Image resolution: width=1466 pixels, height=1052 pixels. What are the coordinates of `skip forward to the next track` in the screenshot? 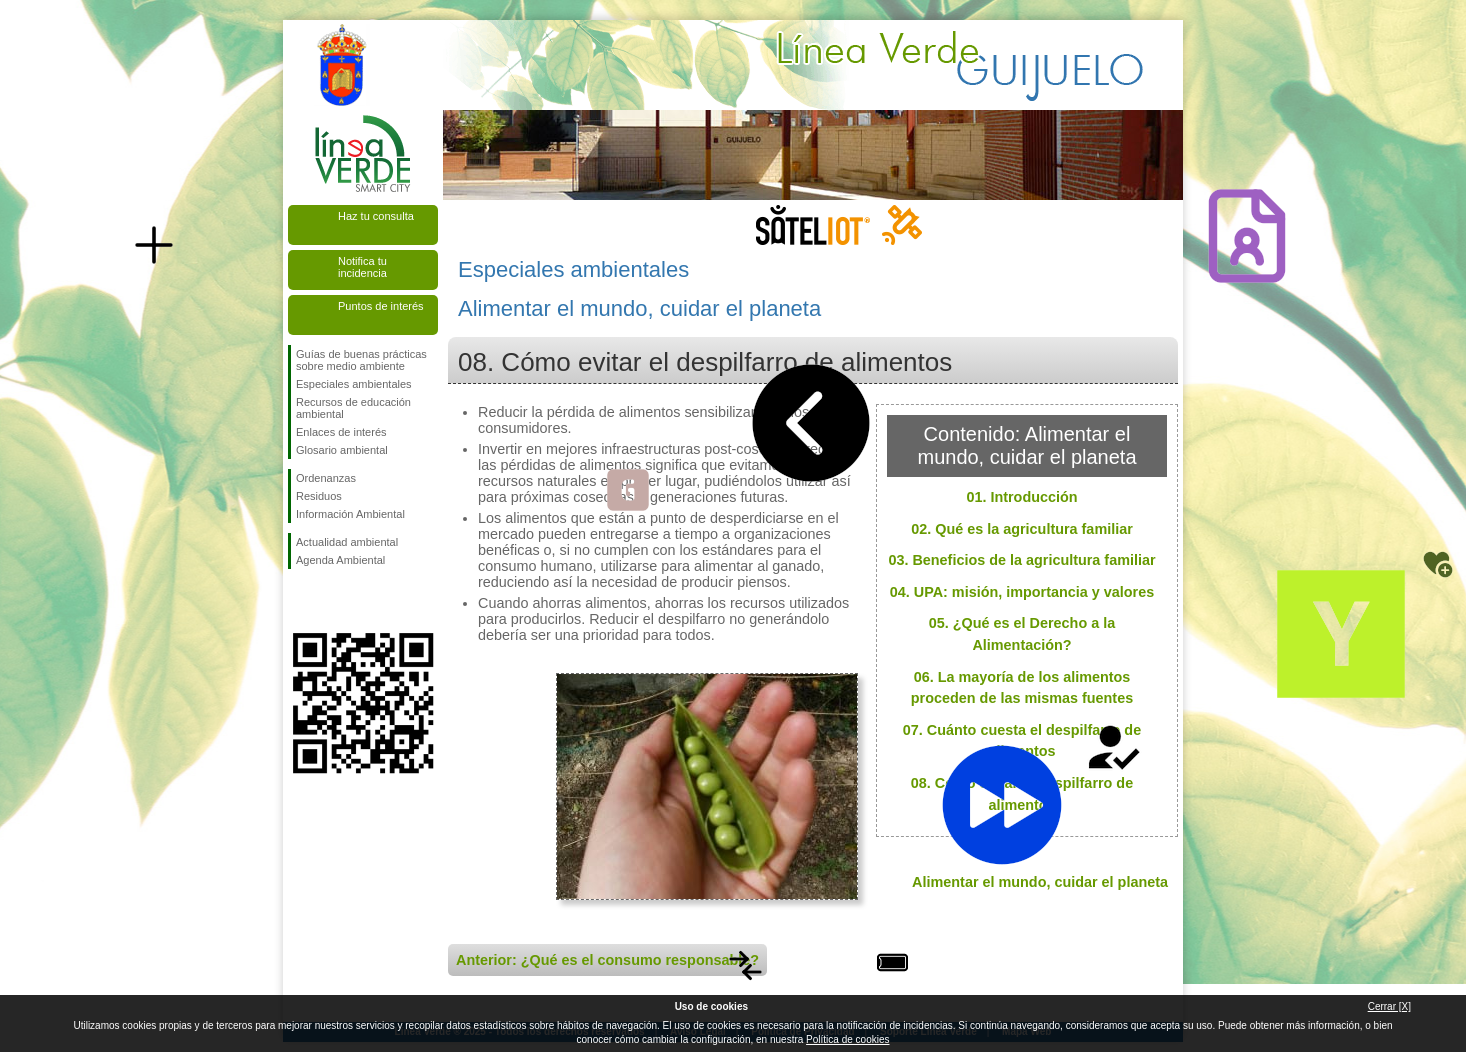 It's located at (1002, 805).